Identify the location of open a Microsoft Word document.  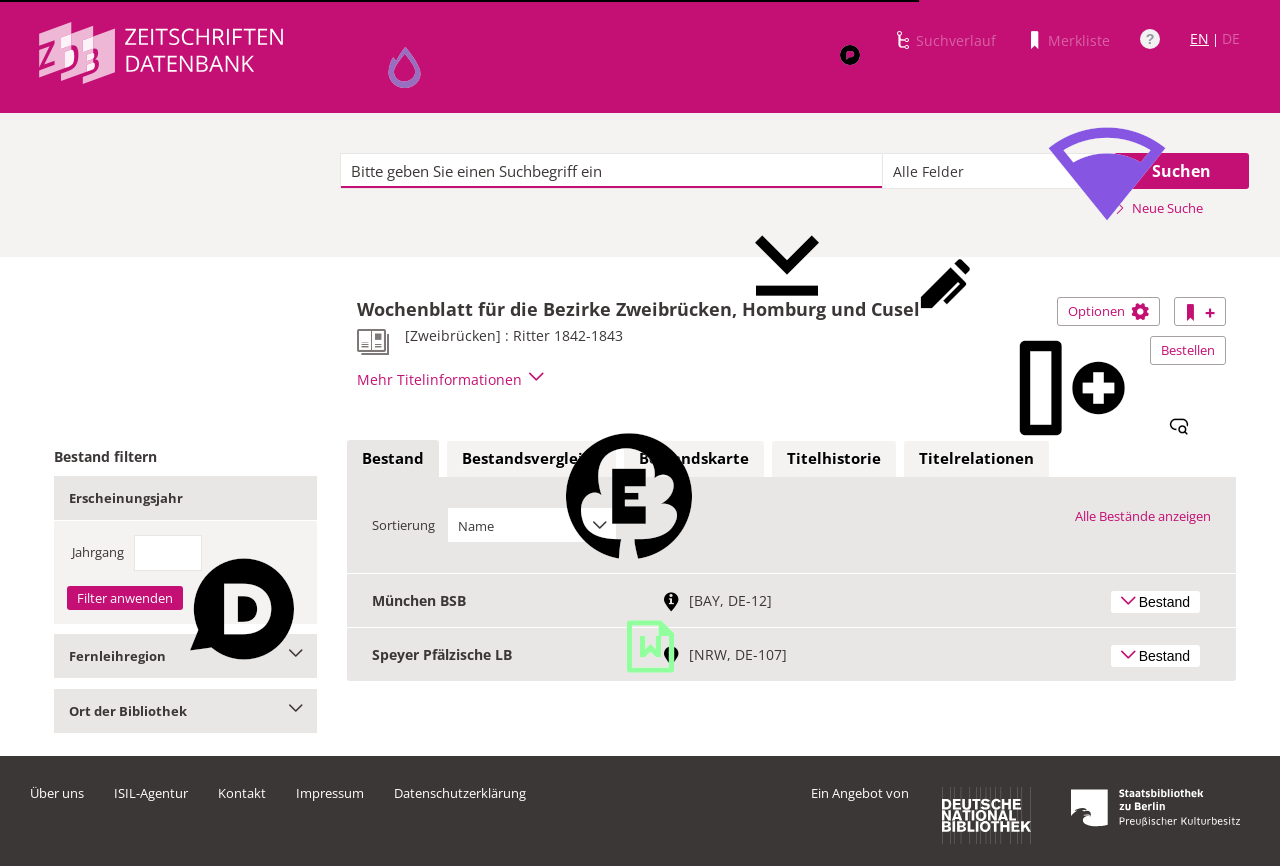
(650, 646).